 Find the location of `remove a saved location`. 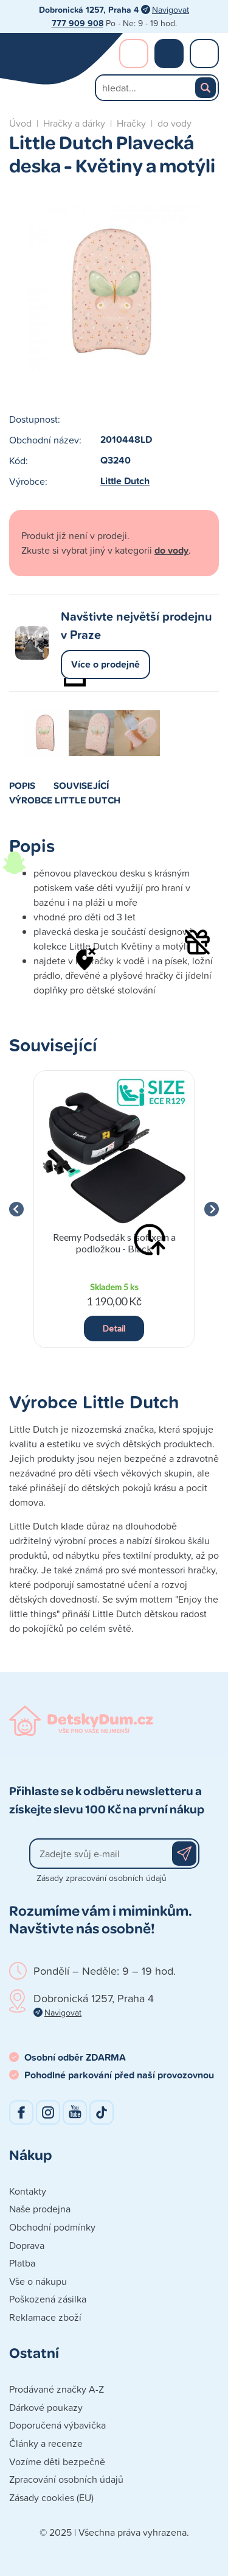

remove a saved location is located at coordinates (85, 959).